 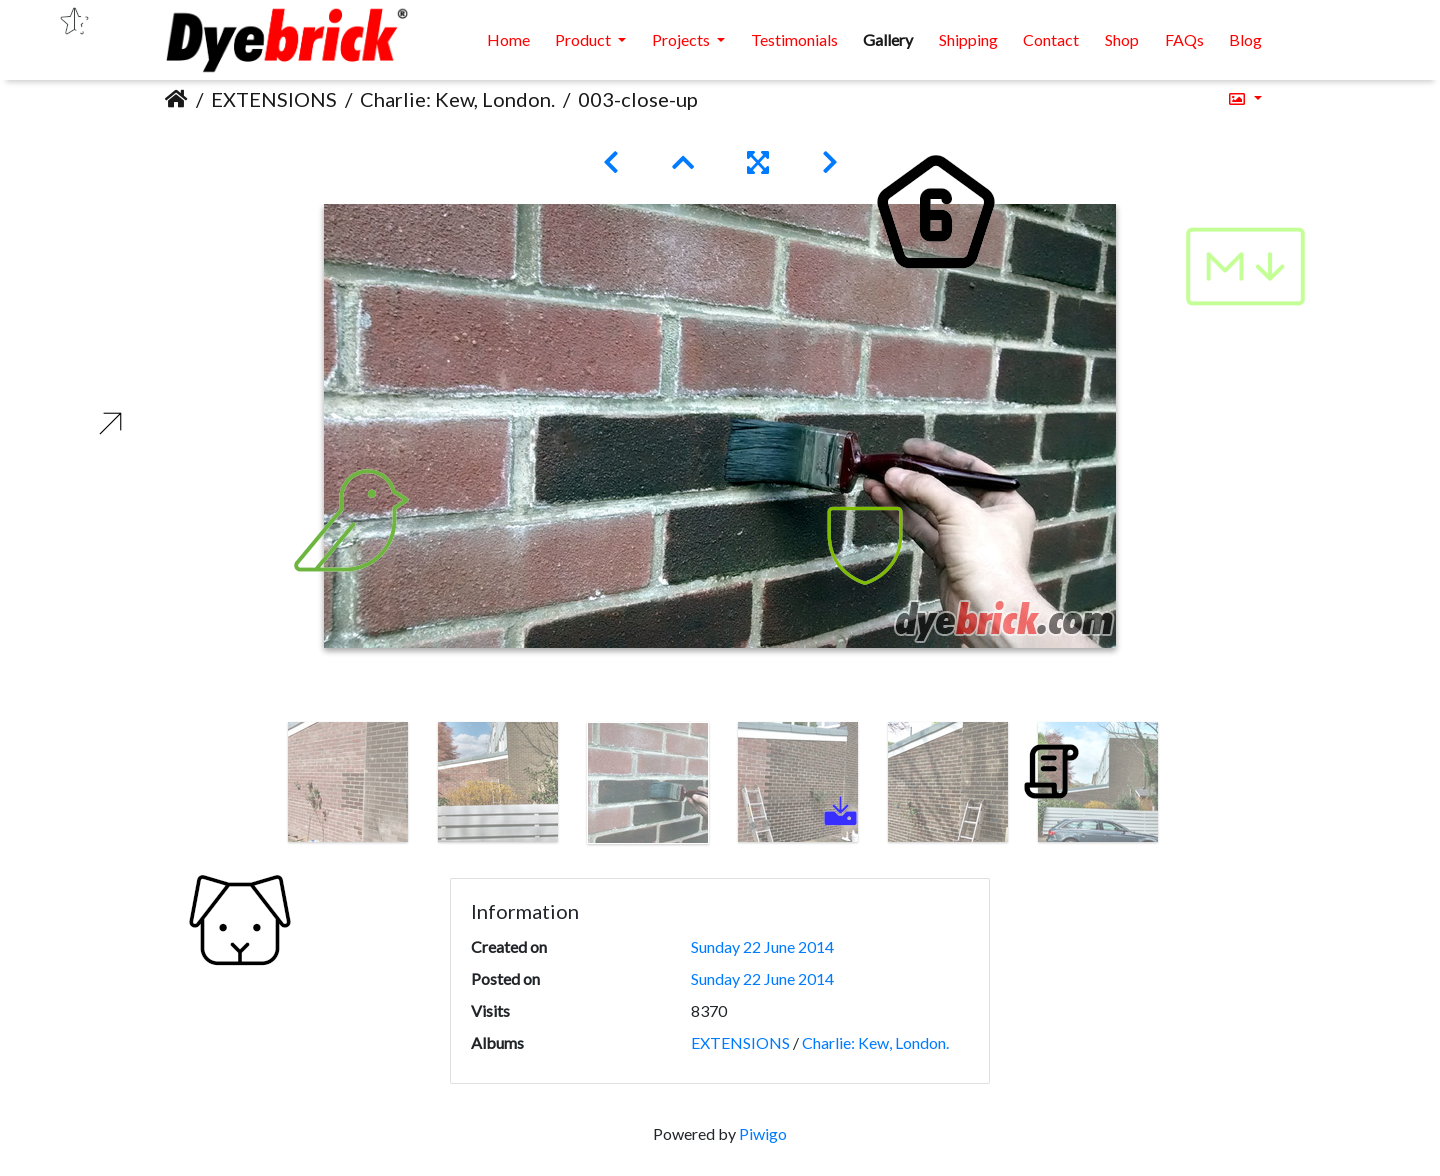 What do you see at coordinates (353, 524) in the screenshot?
I see `navigate to twitter or social media sharing` at bounding box center [353, 524].